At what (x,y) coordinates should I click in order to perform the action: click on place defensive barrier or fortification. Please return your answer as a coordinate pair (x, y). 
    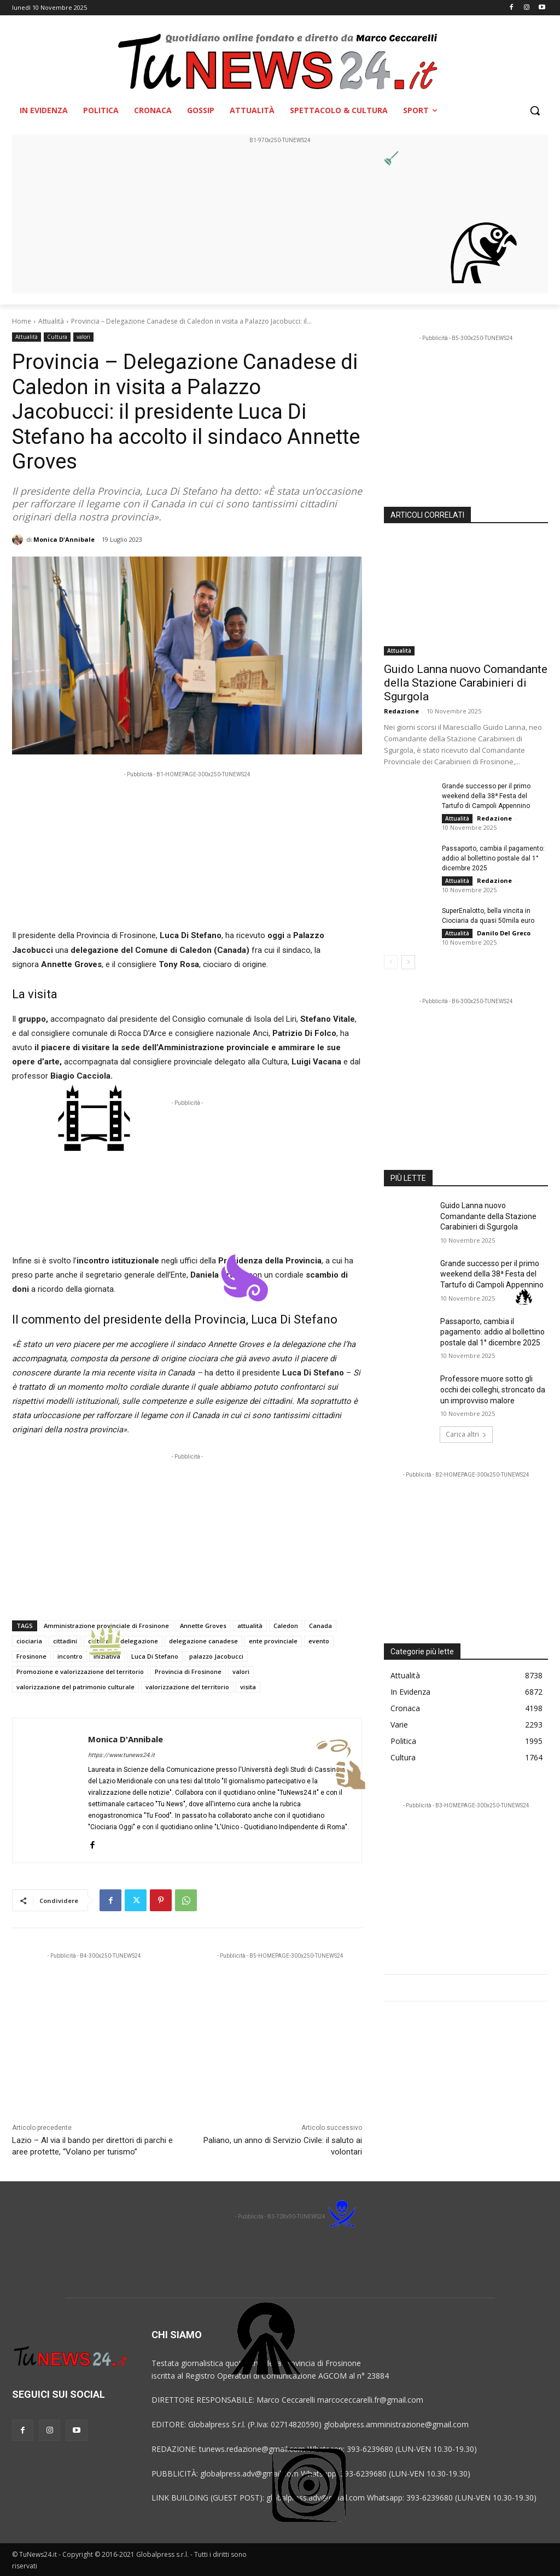
    Looking at the image, I should click on (105, 1639).